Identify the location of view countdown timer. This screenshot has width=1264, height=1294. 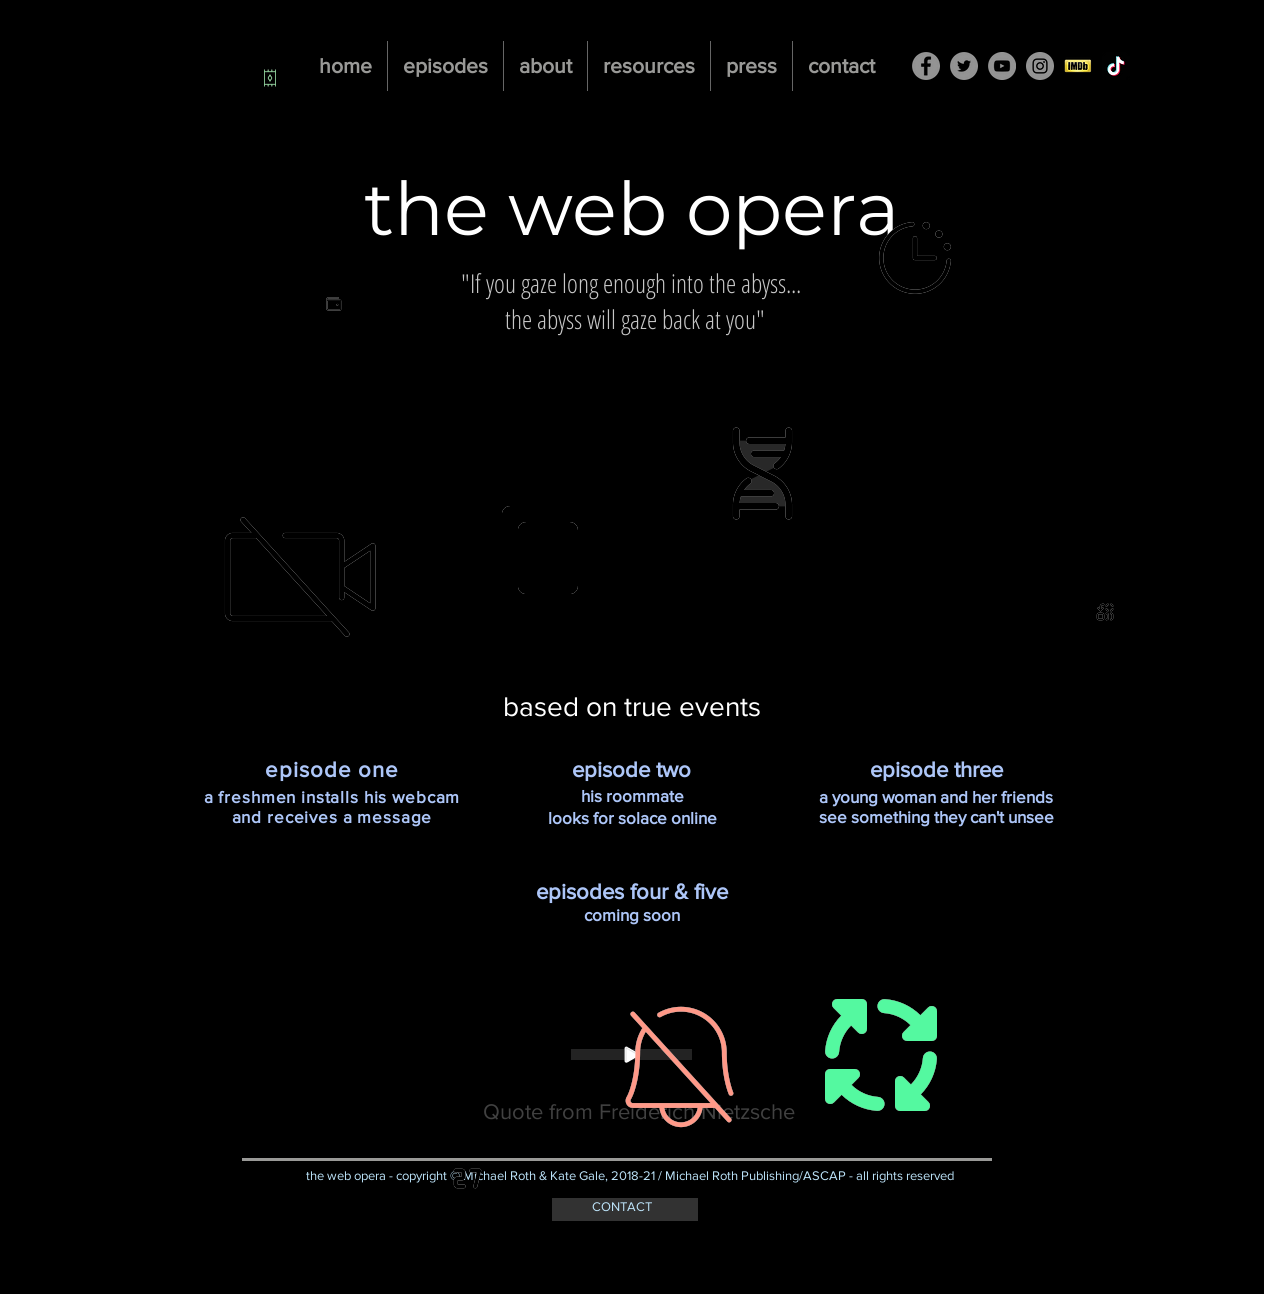
(915, 258).